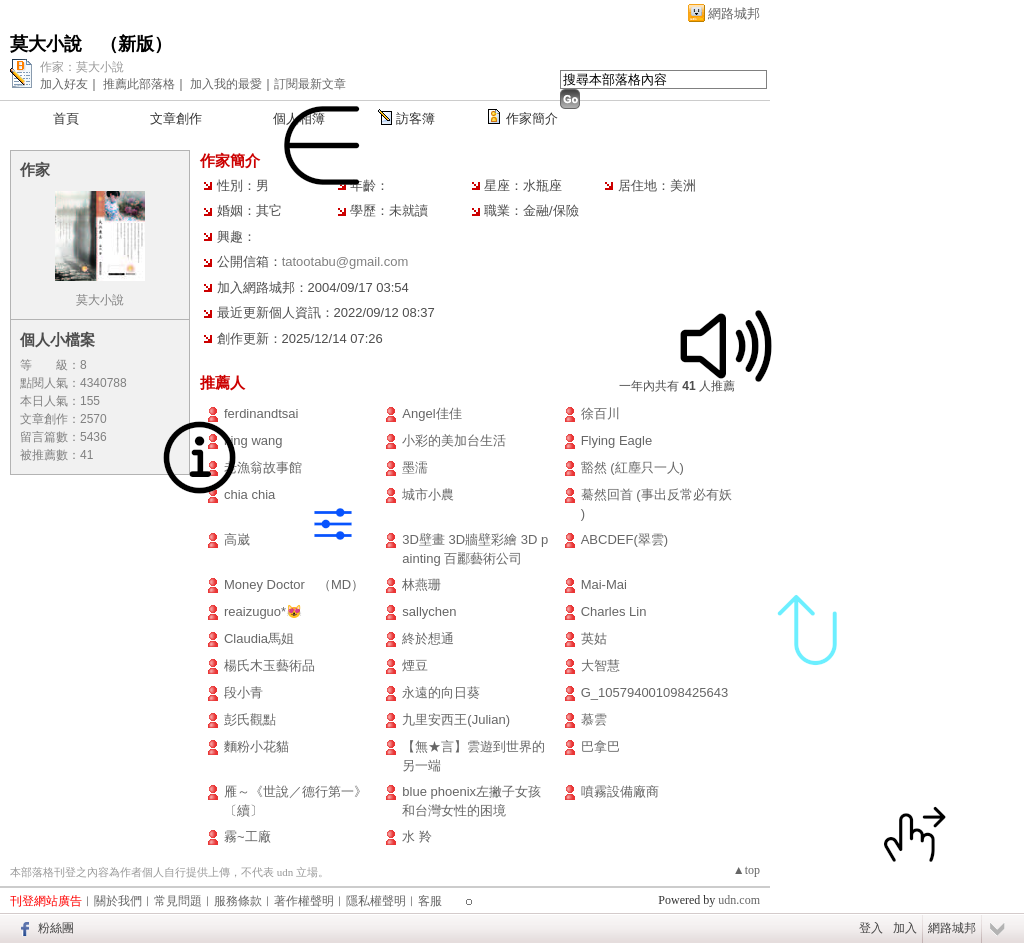 The height and width of the screenshot is (943, 1024). I want to click on adjust settings or preferences, so click(333, 524).